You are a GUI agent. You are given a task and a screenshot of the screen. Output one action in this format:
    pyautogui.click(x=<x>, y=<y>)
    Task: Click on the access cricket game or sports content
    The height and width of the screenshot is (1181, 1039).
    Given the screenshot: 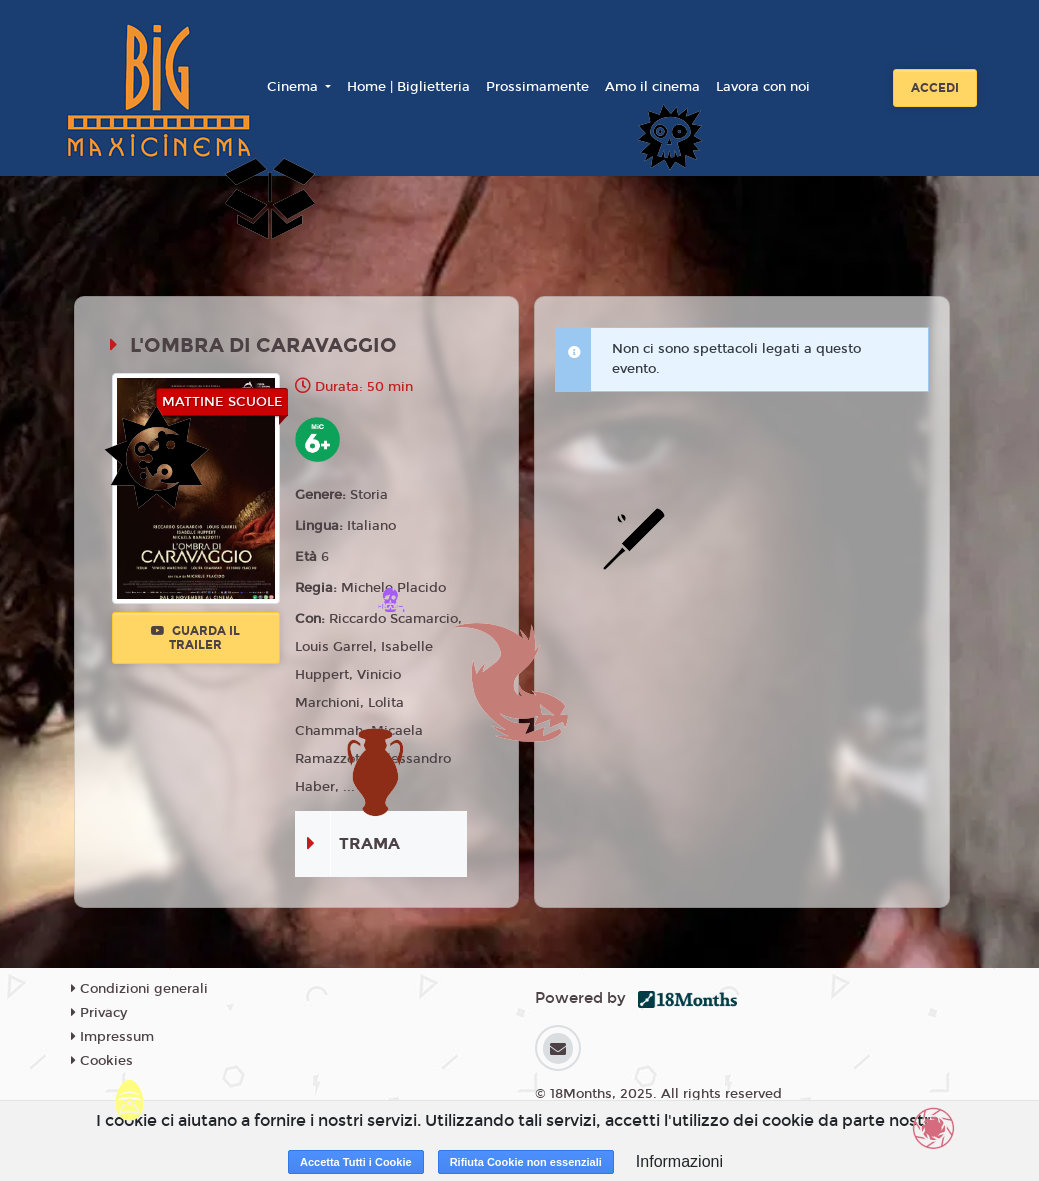 What is the action you would take?
    pyautogui.click(x=634, y=539)
    